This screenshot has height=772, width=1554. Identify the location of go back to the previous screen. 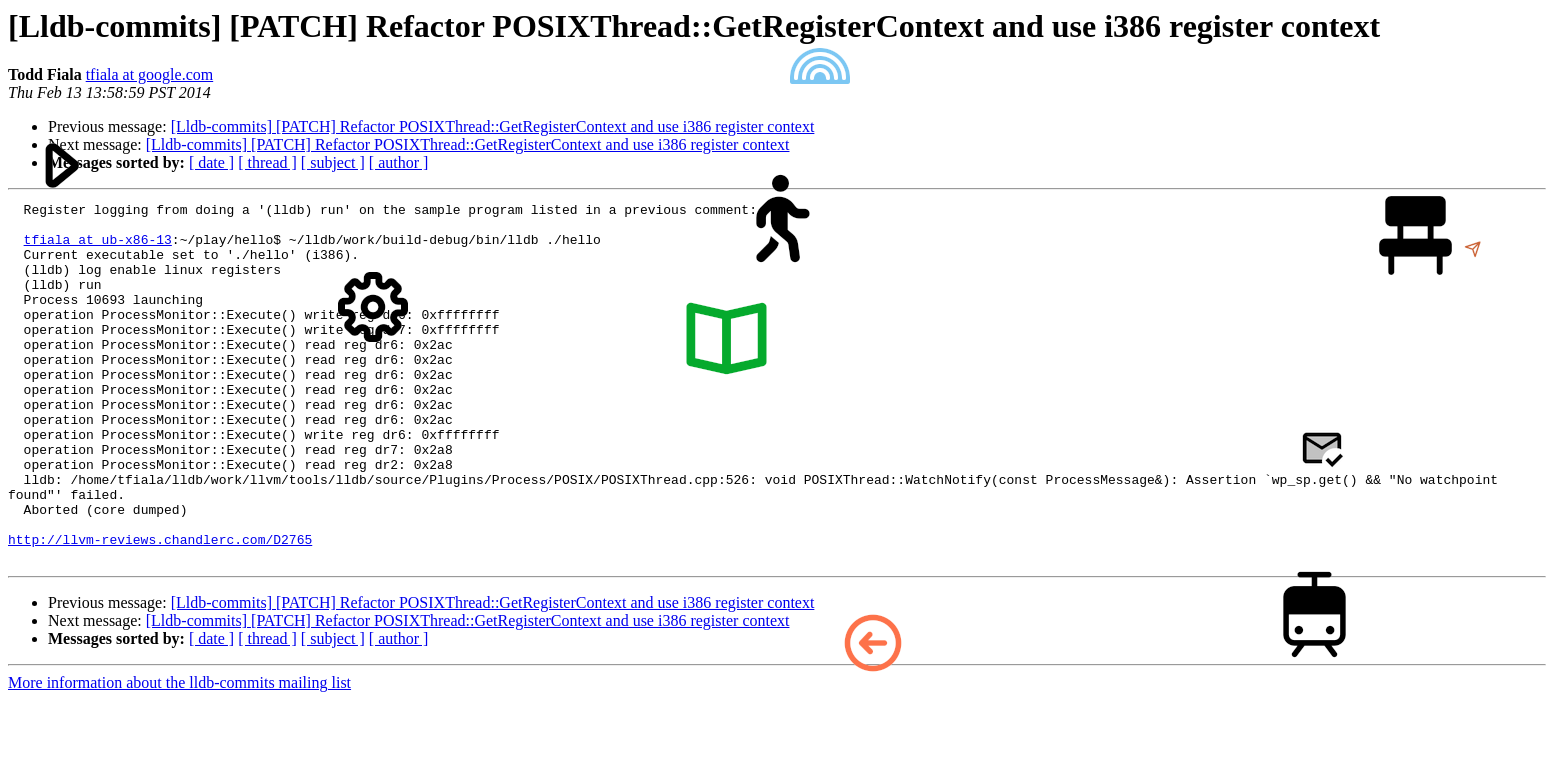
(873, 643).